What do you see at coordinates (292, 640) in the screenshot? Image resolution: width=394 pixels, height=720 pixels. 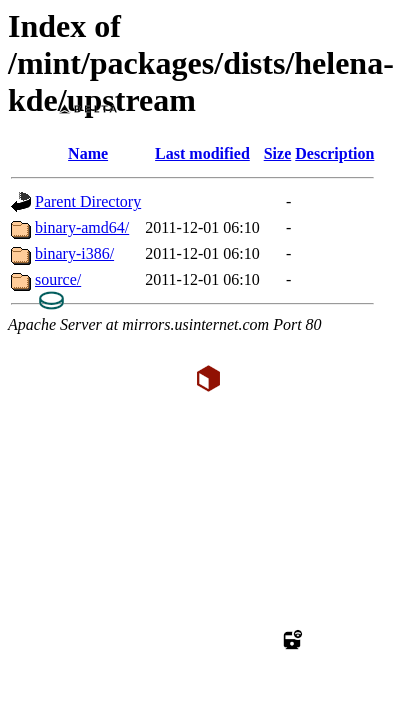 I see `indicates wifi is available on this train` at bounding box center [292, 640].